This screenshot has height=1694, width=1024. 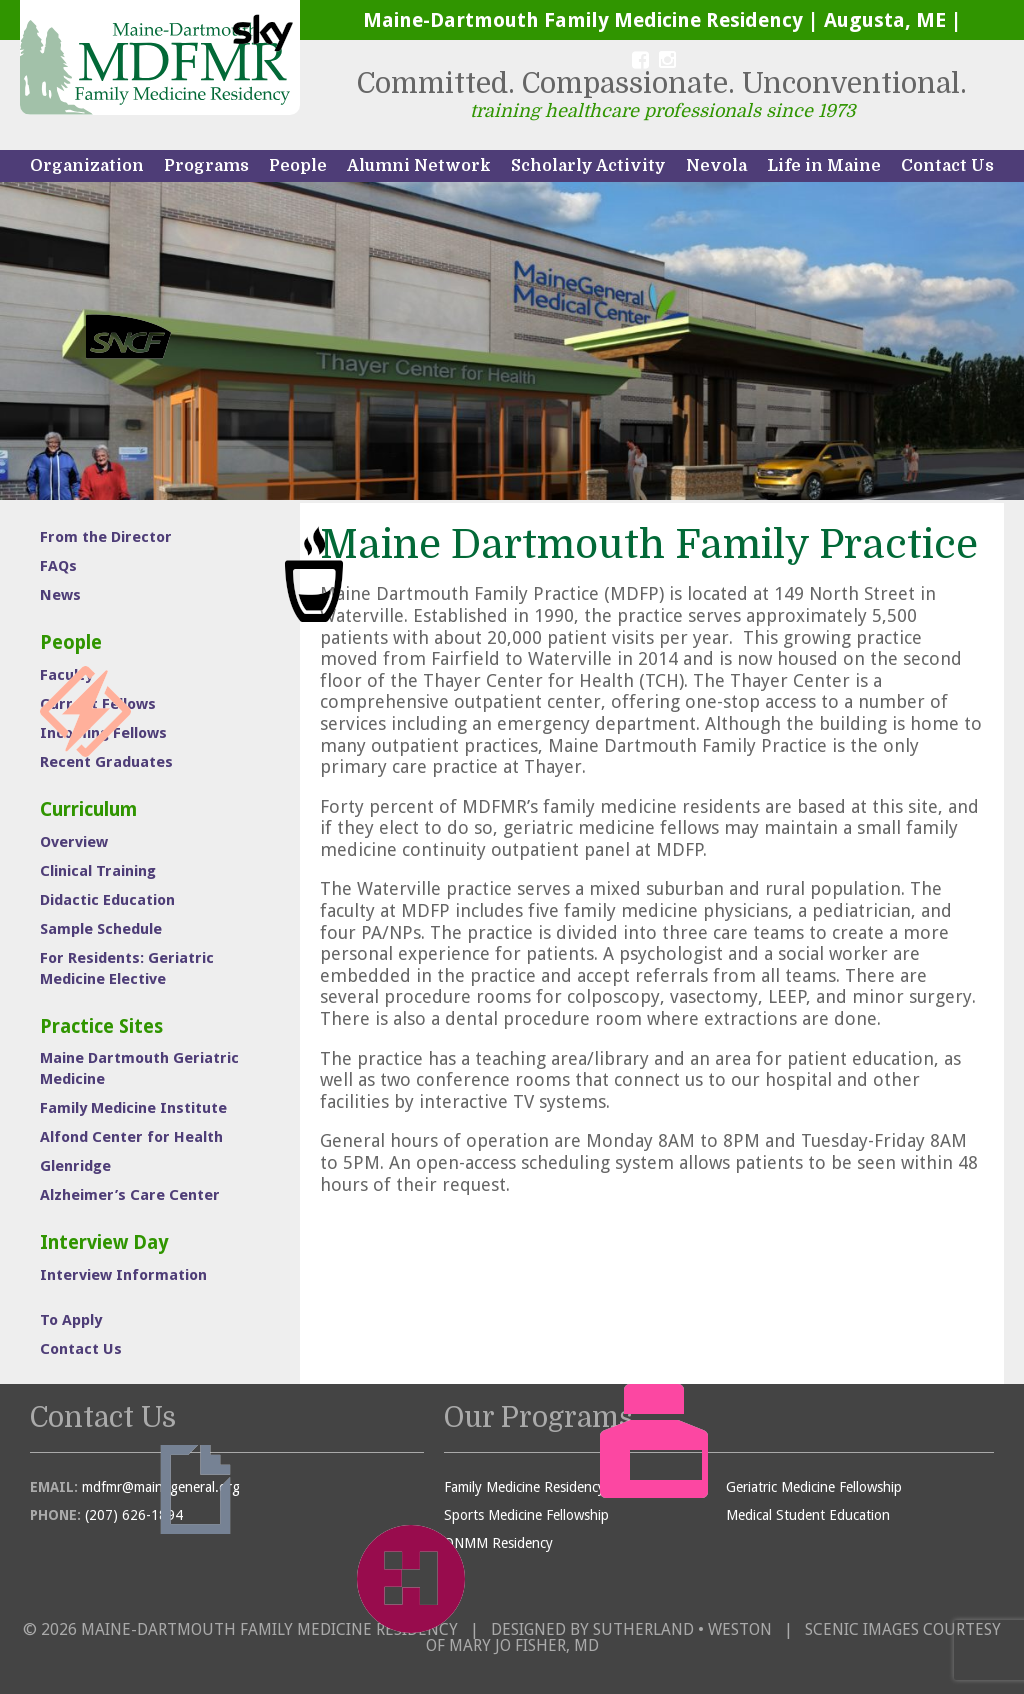 I want to click on open the Crehana app, so click(x=411, y=1579).